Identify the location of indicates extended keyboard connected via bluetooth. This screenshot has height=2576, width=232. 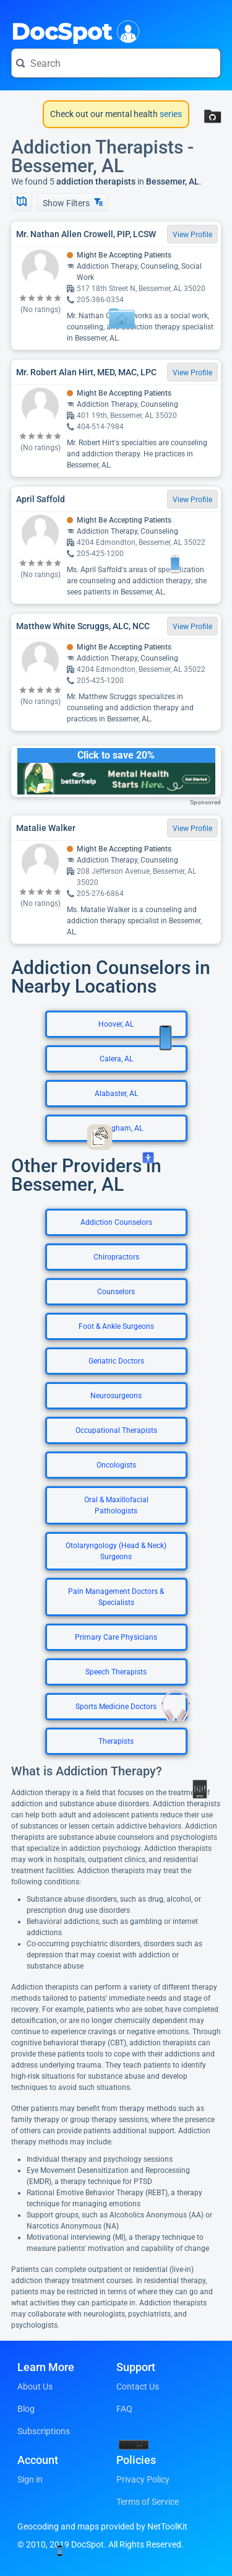
(134, 2445).